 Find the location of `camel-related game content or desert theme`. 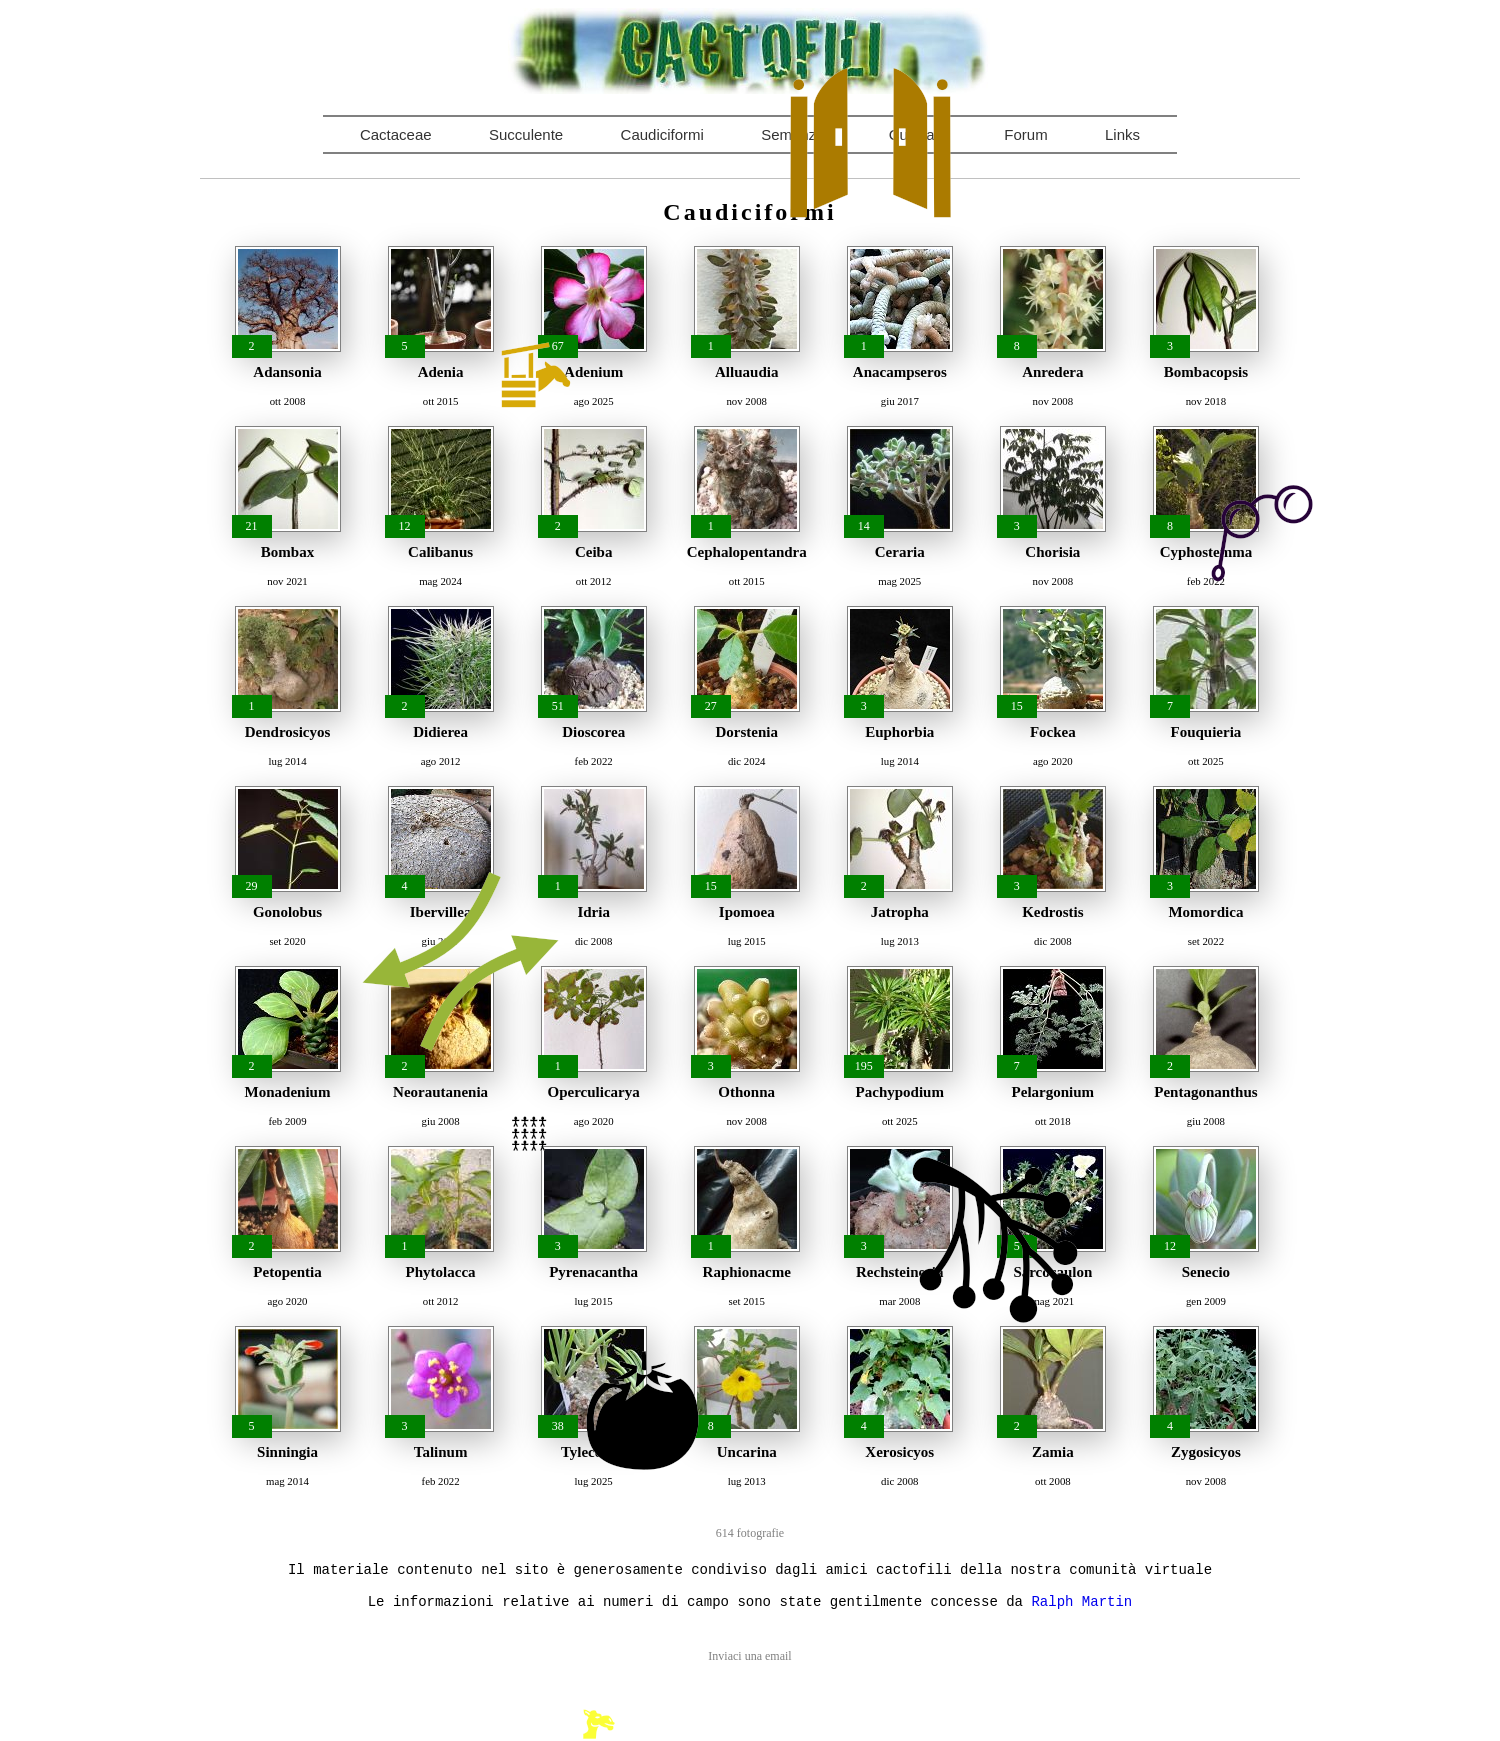

camel-related game content or desert theme is located at coordinates (599, 1723).